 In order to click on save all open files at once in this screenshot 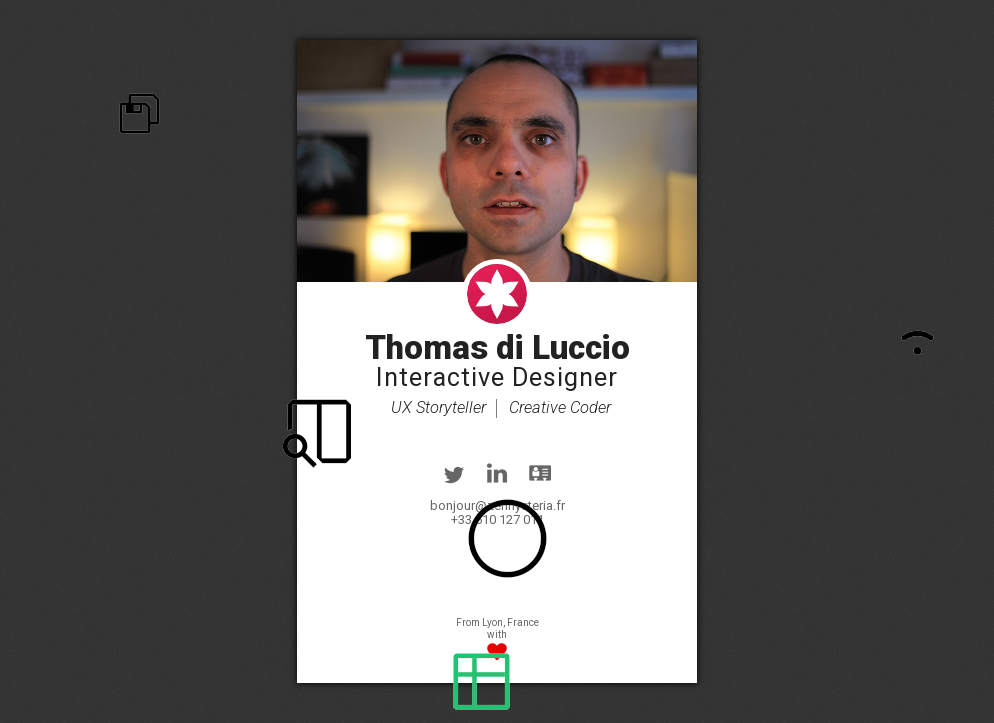, I will do `click(139, 113)`.